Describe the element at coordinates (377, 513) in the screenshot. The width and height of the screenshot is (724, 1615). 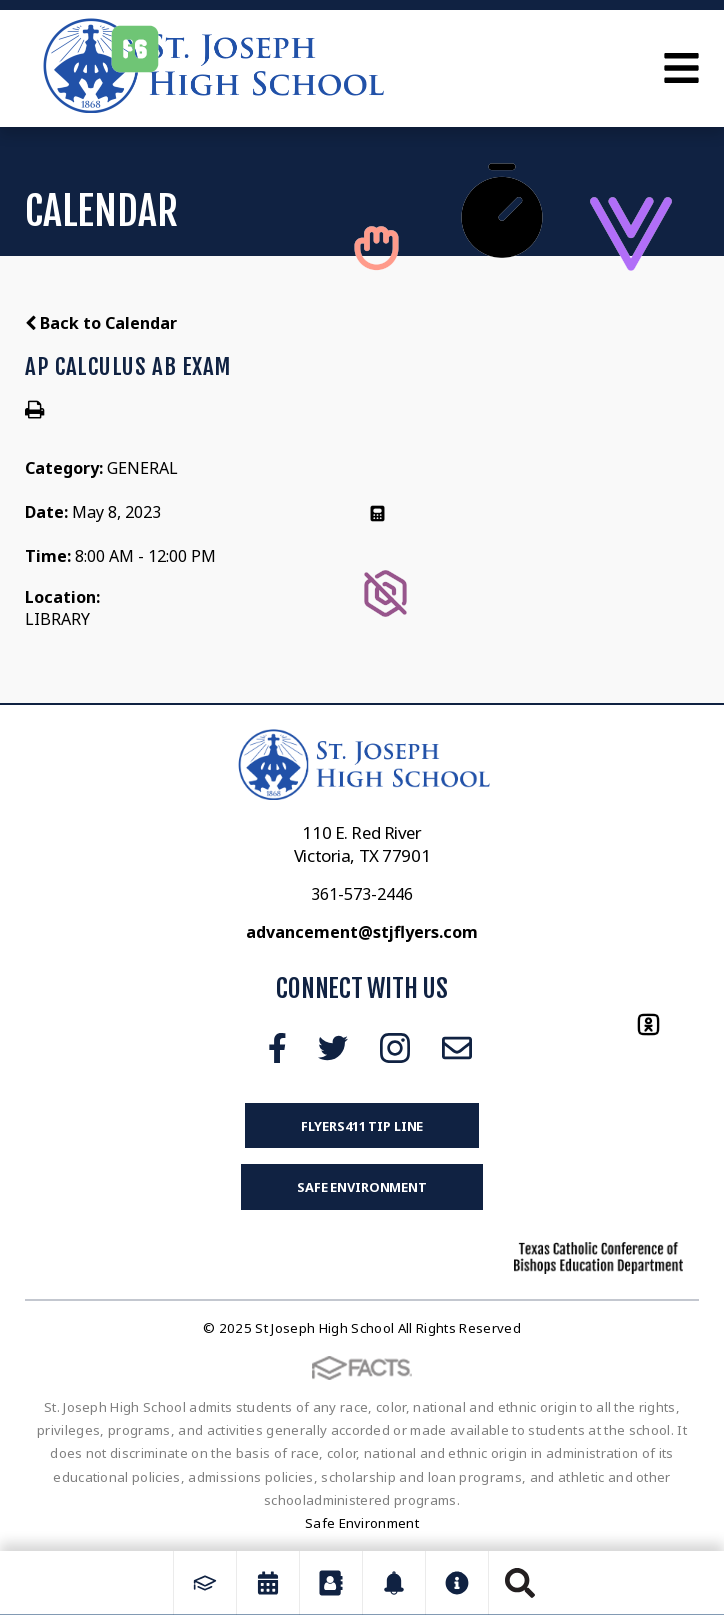
I see `open the calculator app` at that location.